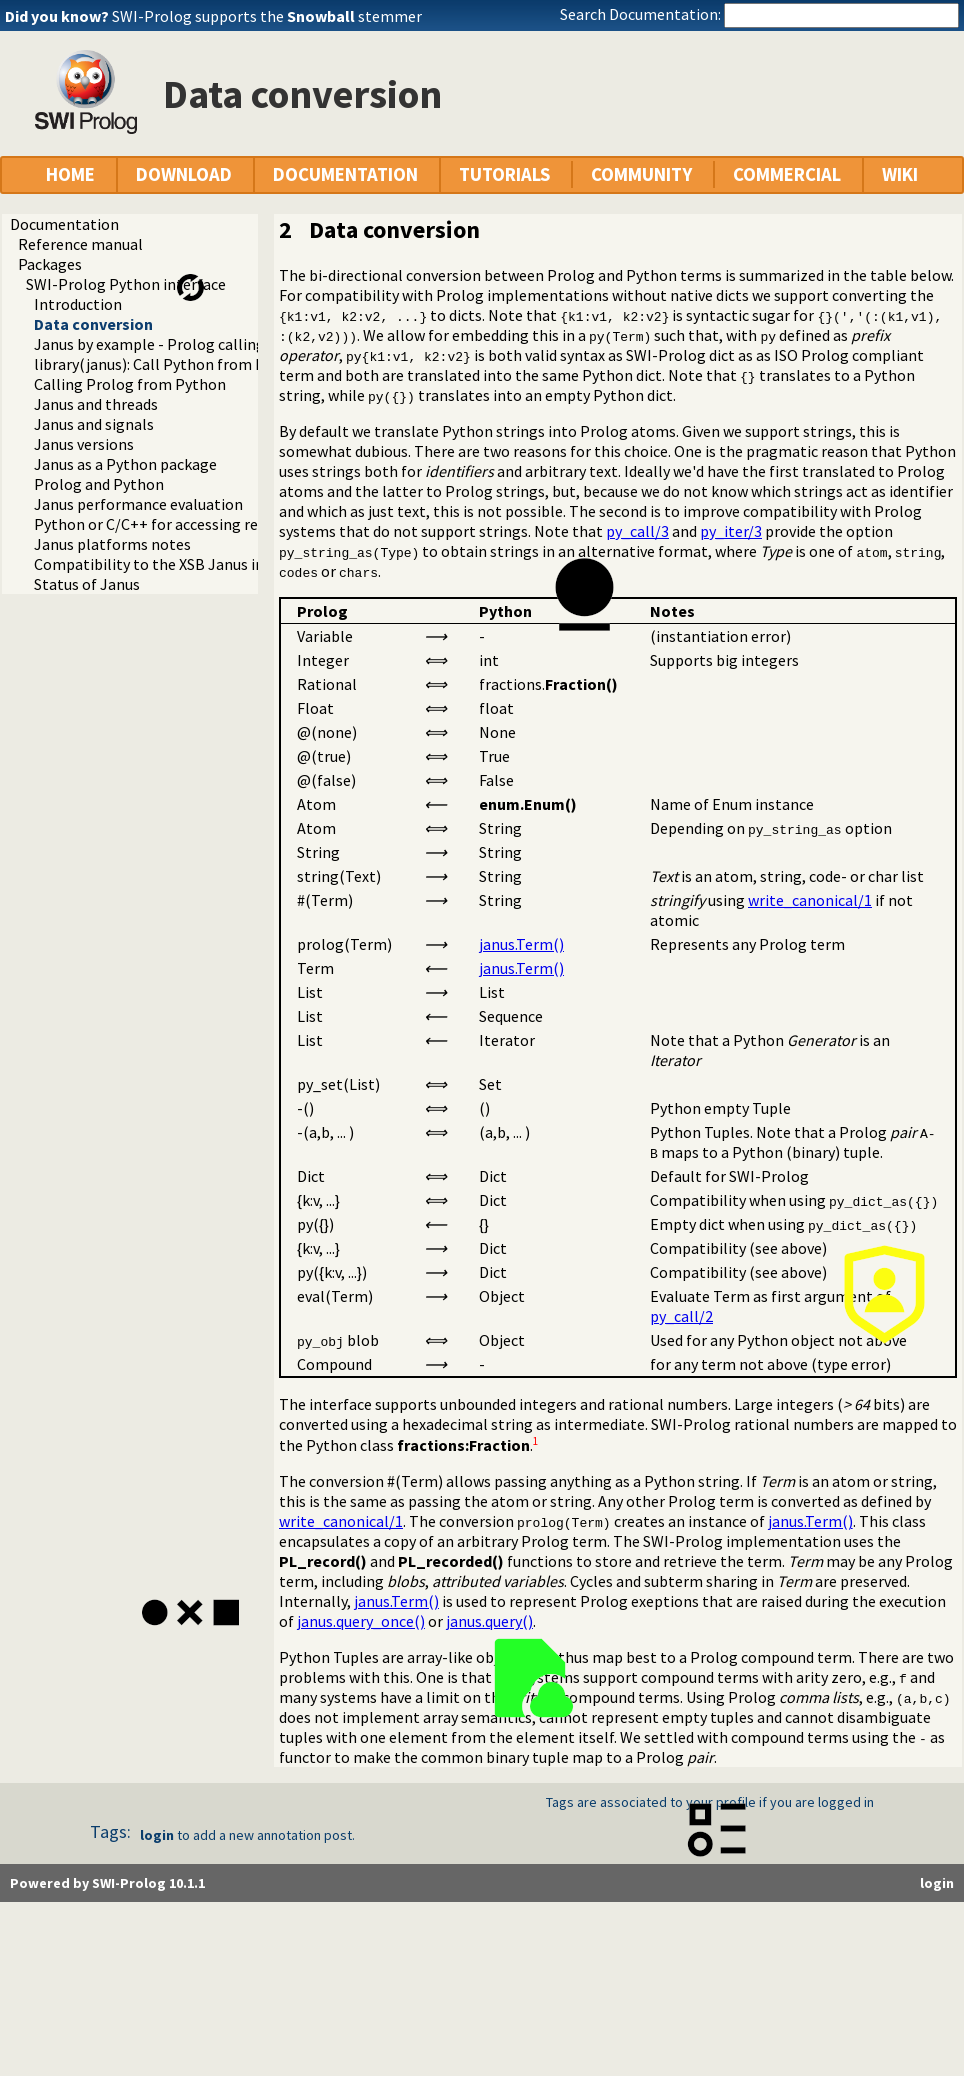 The width and height of the screenshot is (964, 2076). Describe the element at coordinates (717, 1828) in the screenshot. I see `view list with mixed content types` at that location.